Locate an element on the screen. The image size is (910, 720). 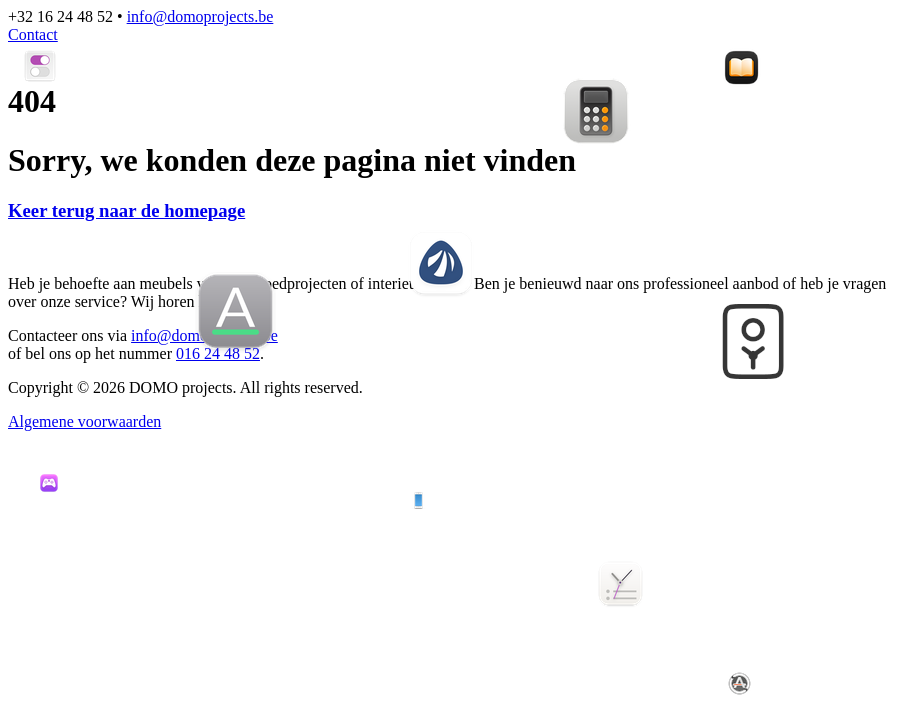
open khronos time tracking app is located at coordinates (620, 583).